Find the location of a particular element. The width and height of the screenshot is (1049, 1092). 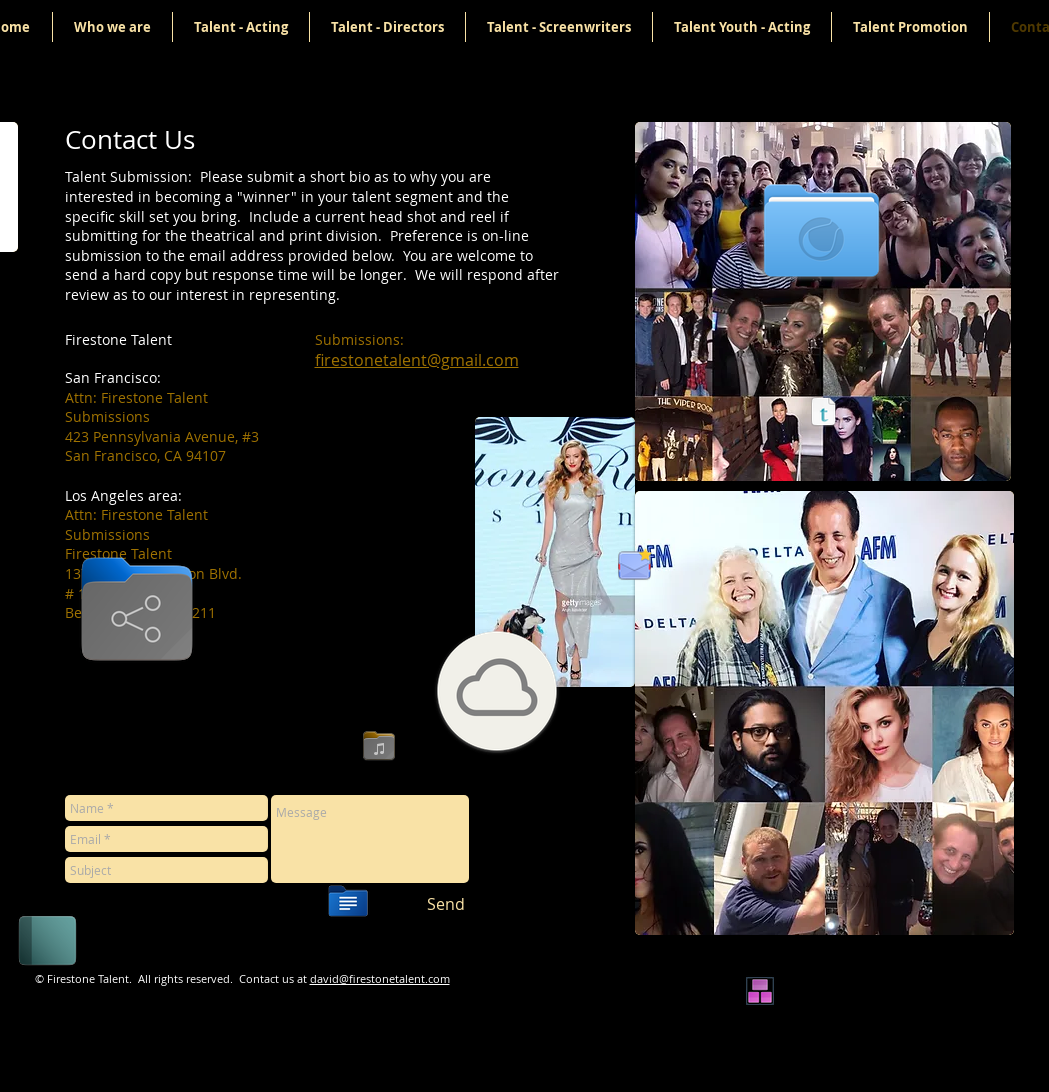

open google docs folder is located at coordinates (348, 902).